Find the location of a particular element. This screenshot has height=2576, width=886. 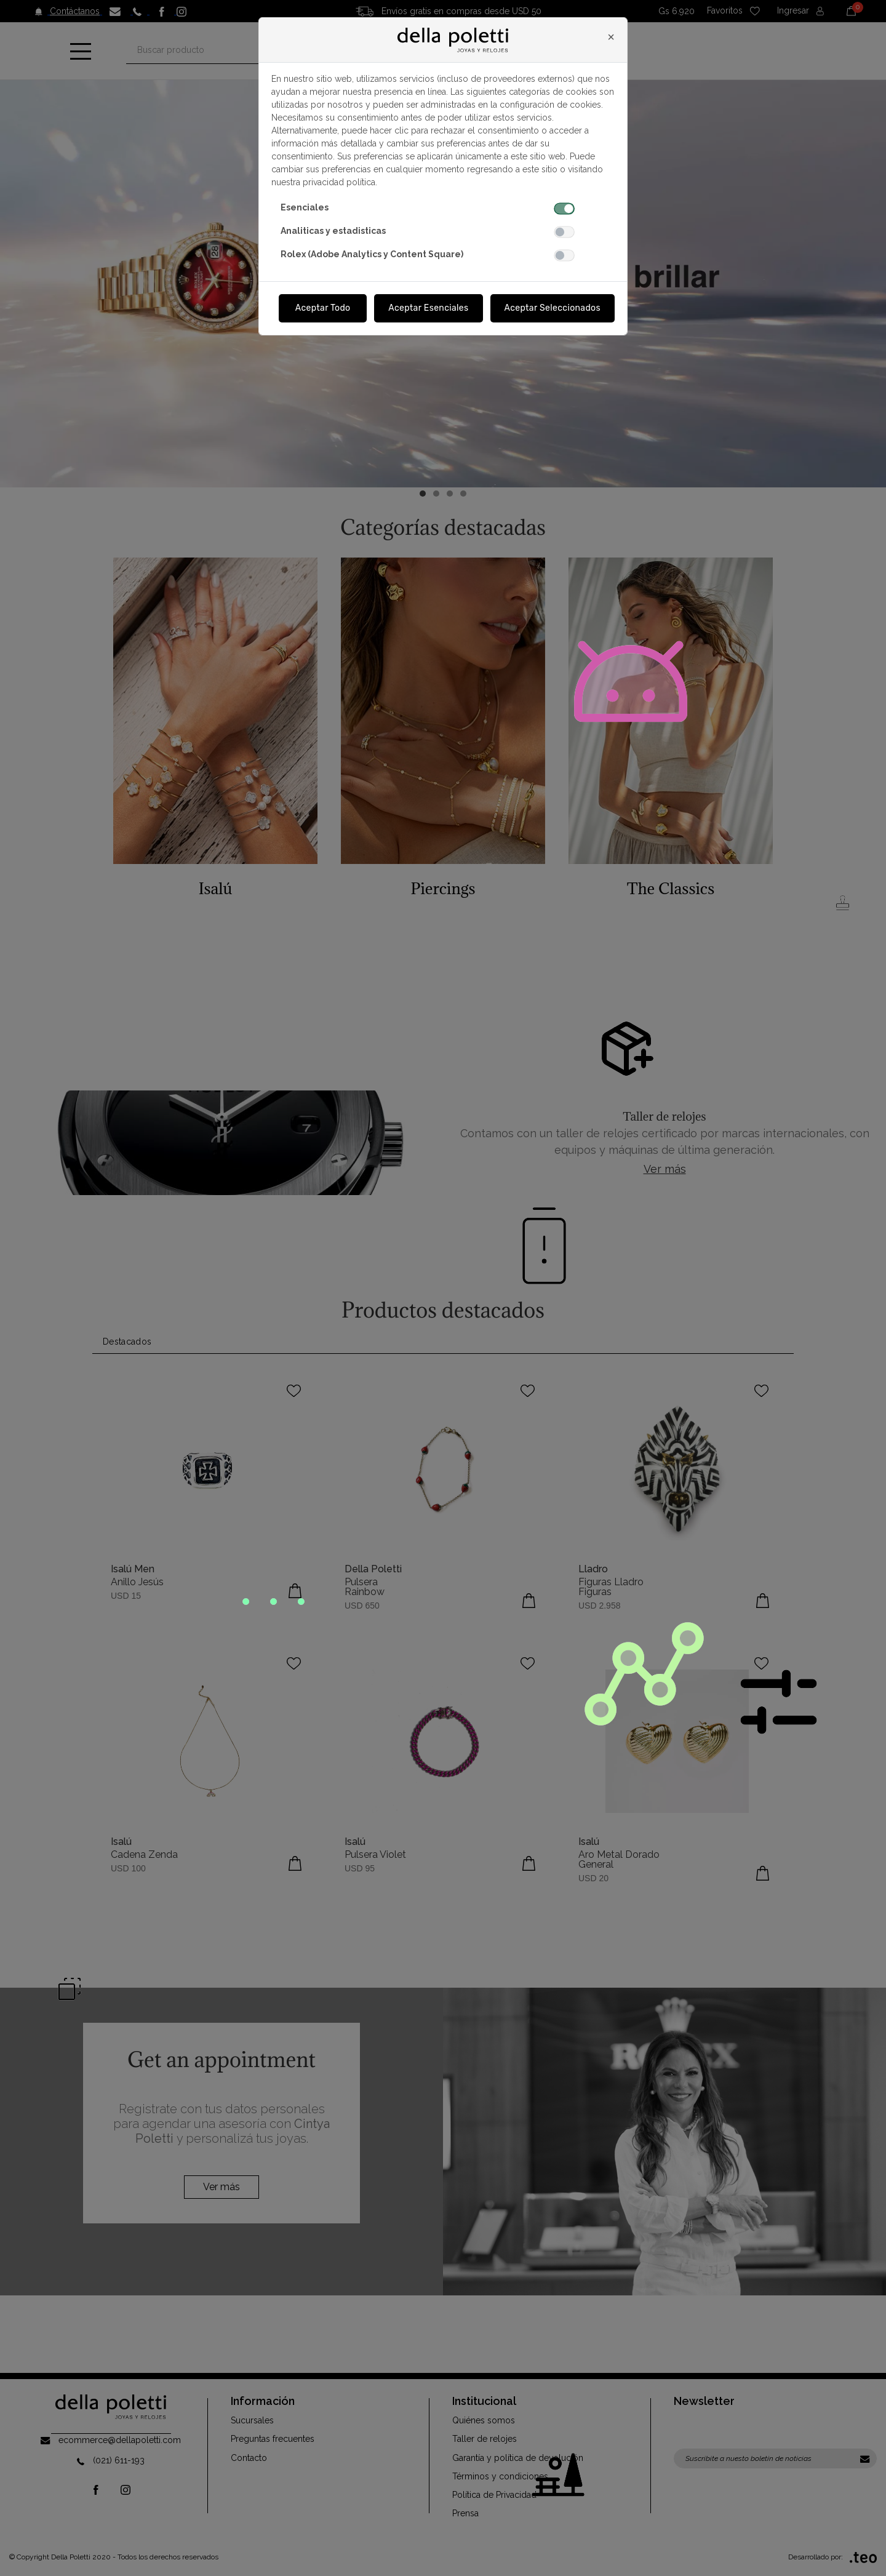

access more options or actions is located at coordinates (273, 1601).